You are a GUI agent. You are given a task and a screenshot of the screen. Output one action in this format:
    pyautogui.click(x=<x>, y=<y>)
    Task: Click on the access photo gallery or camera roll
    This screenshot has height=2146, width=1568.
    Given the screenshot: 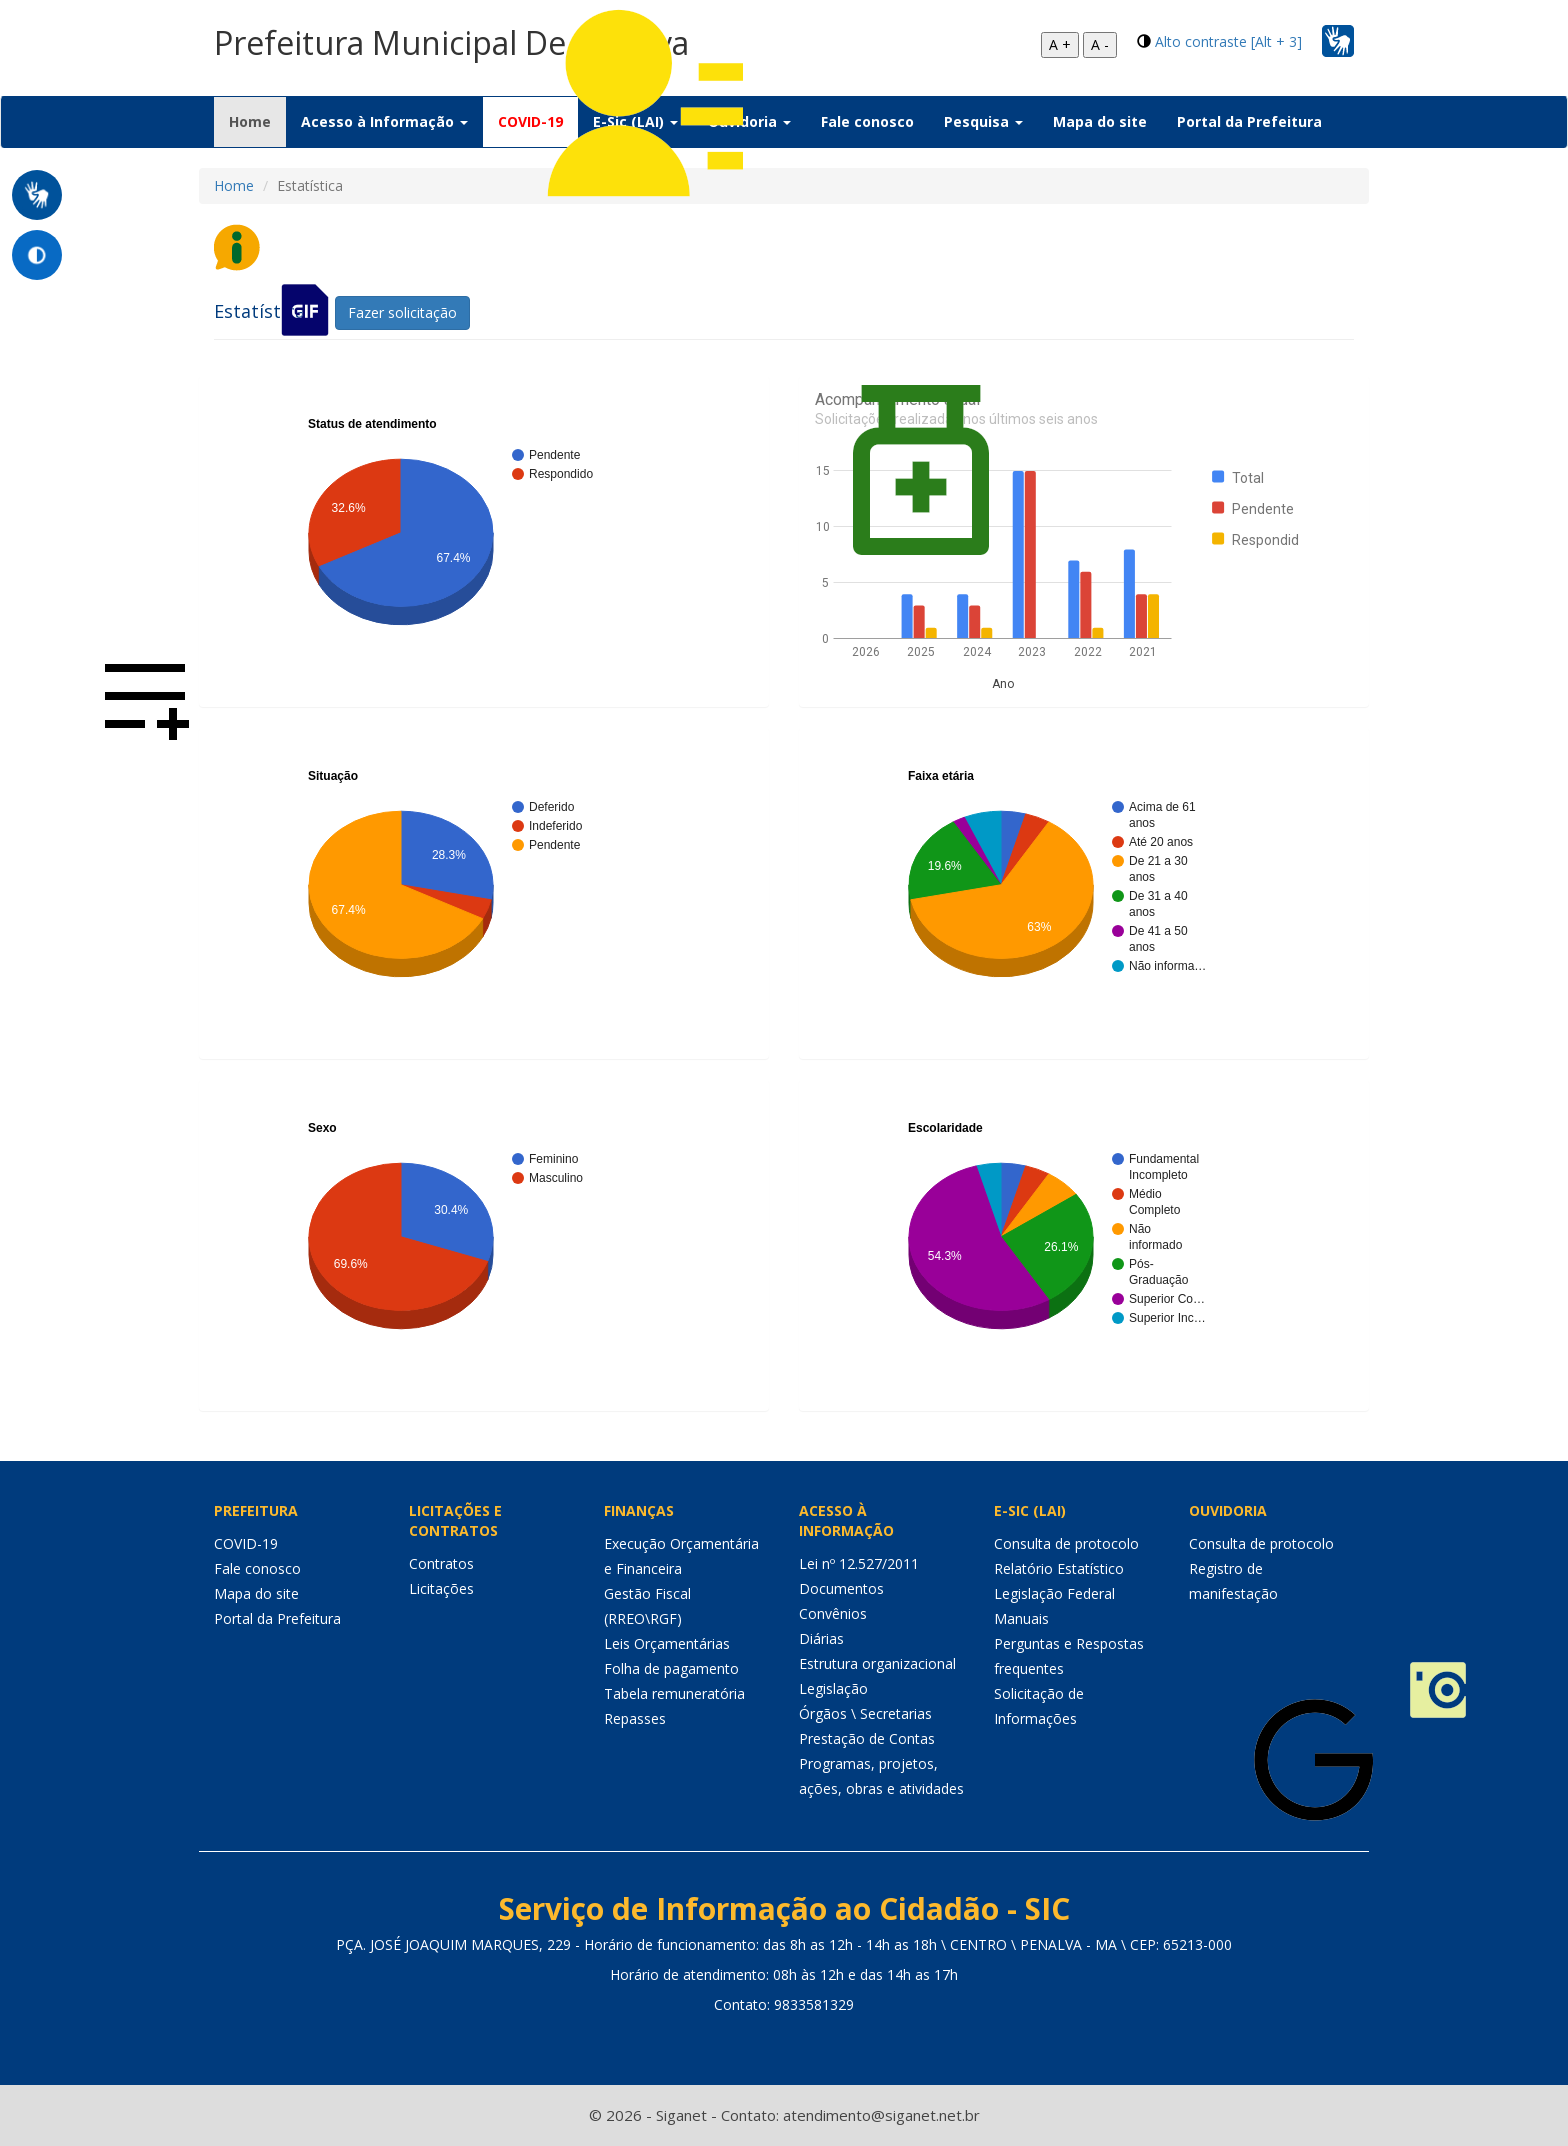 What is the action you would take?
    pyautogui.click(x=1438, y=1690)
    